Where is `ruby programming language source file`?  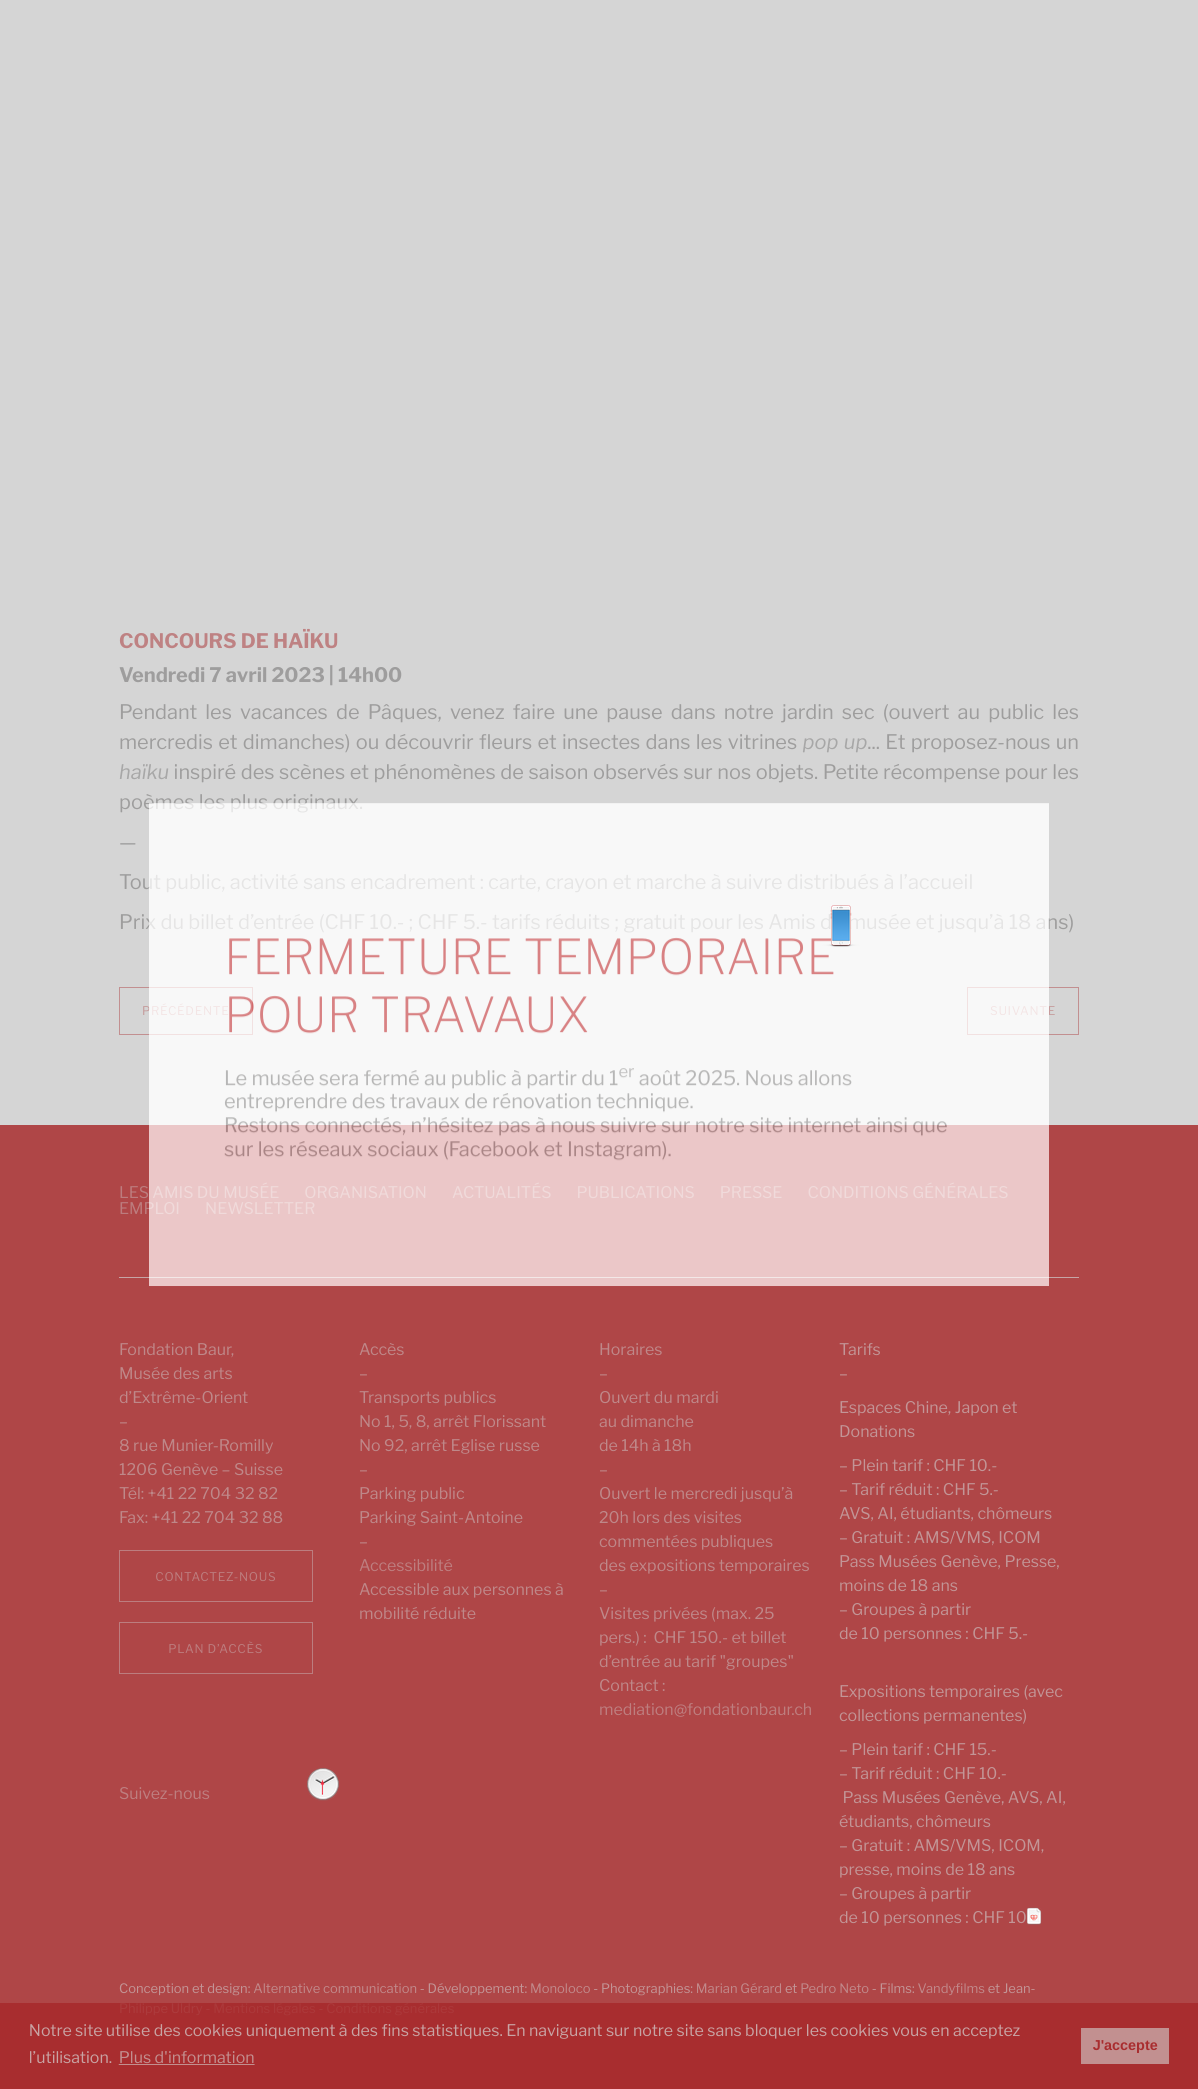 ruby programming language source file is located at coordinates (1034, 1916).